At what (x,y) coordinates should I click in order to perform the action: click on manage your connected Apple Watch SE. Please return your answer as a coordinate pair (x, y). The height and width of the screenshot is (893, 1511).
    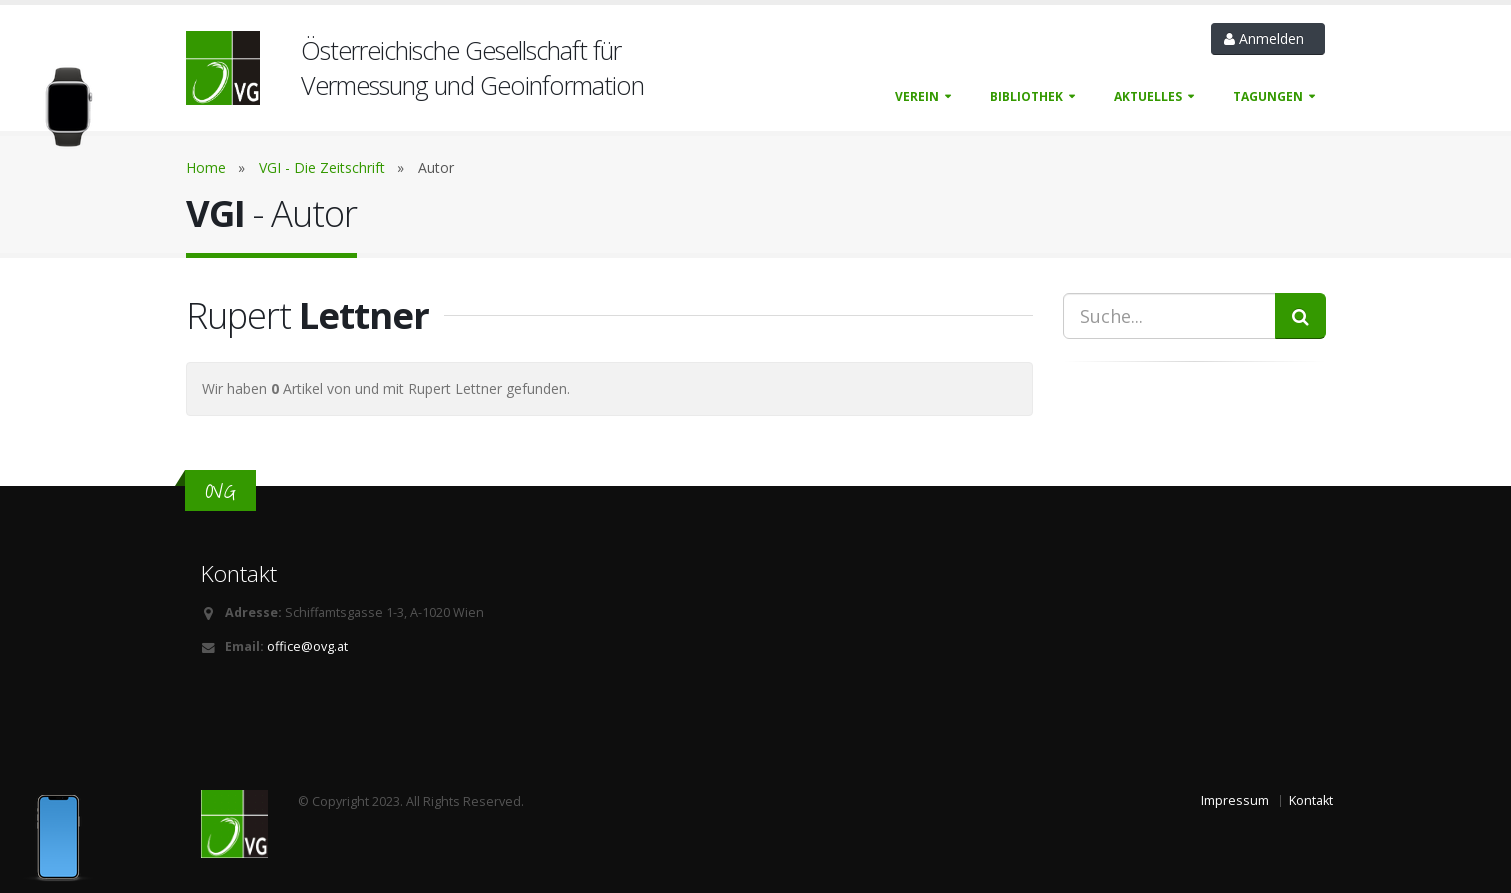
    Looking at the image, I should click on (68, 107).